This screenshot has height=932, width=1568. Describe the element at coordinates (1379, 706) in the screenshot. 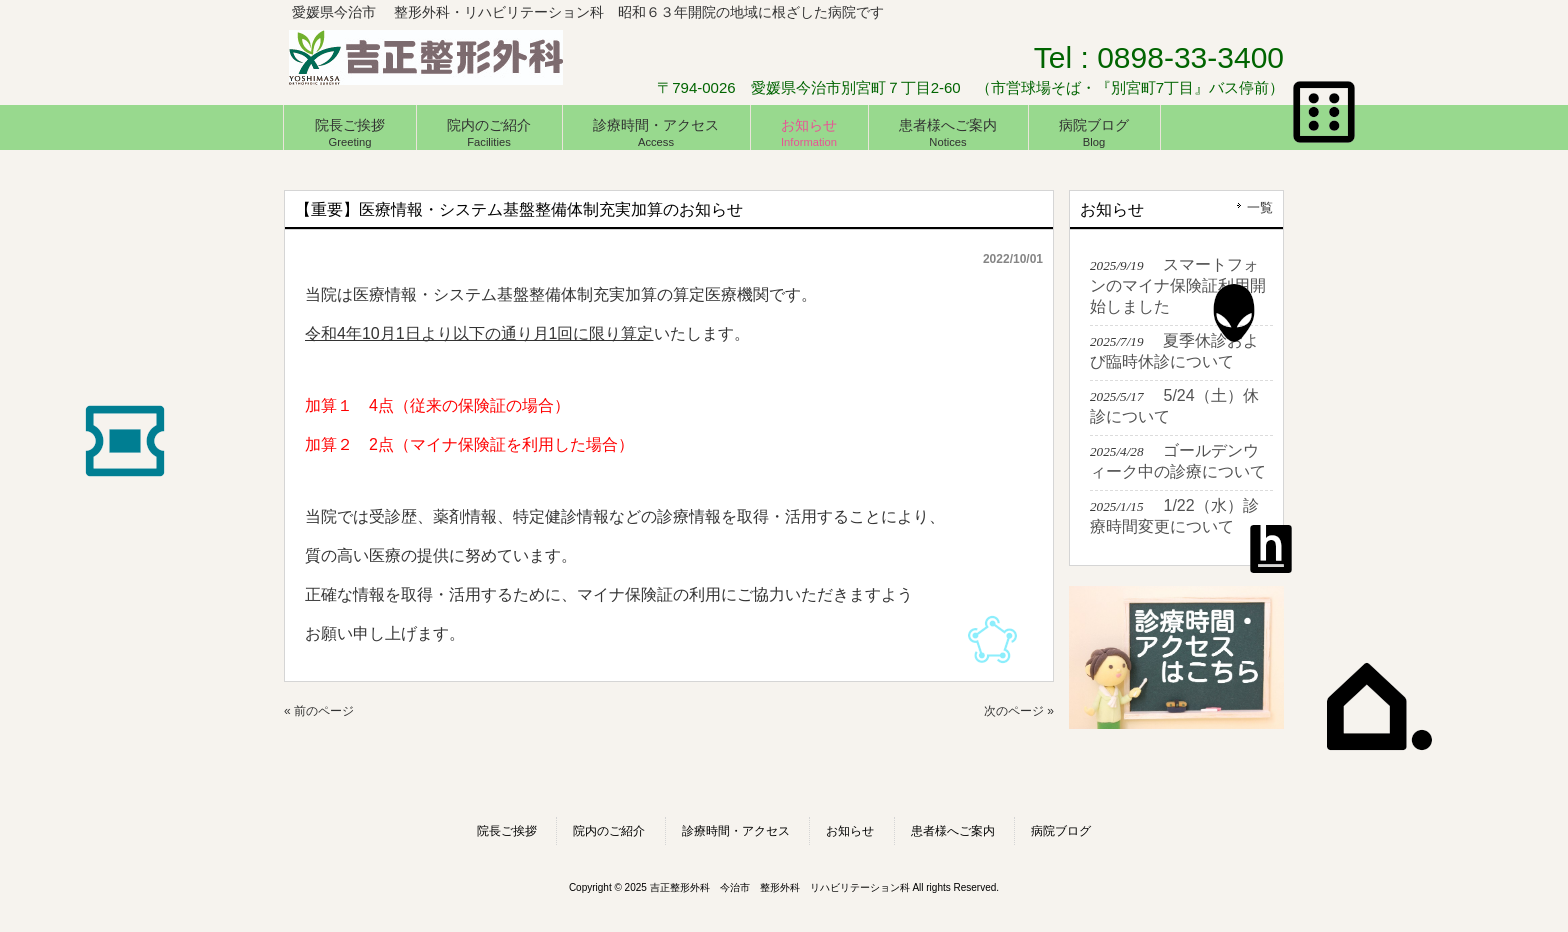

I see `open the vivint smart home app` at that location.